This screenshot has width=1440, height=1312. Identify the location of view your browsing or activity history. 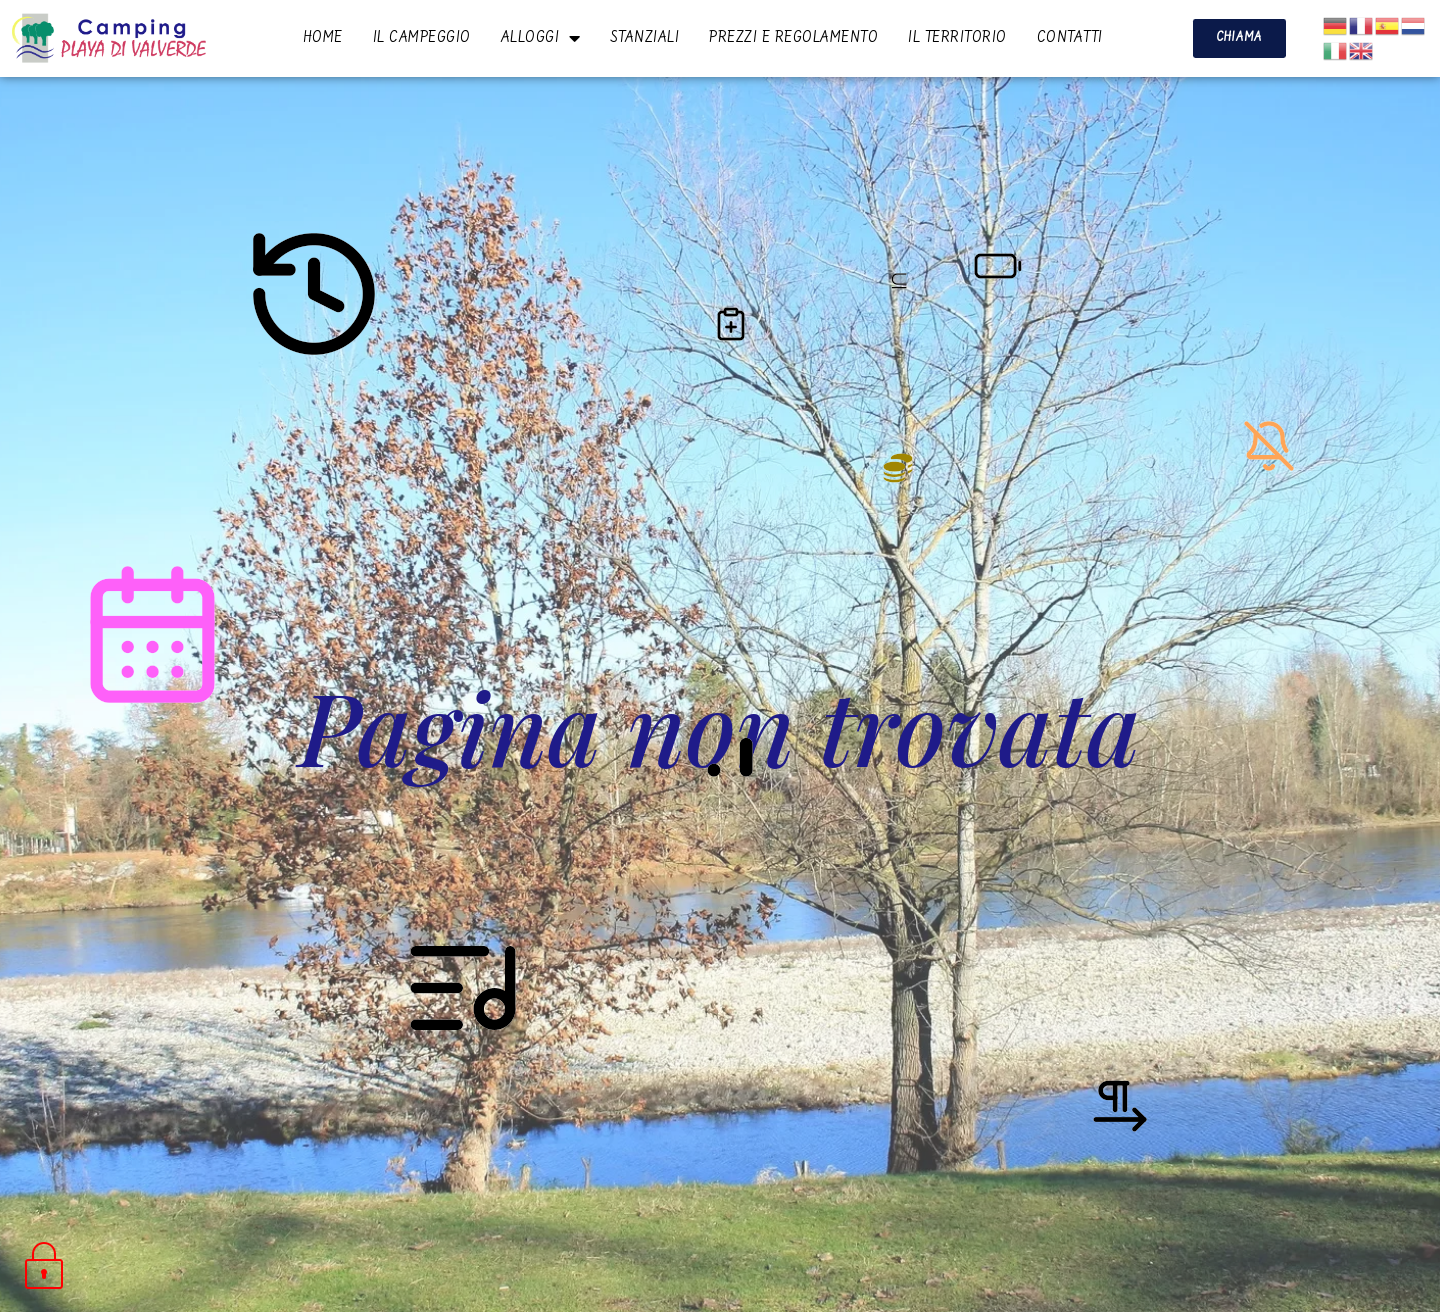
(314, 294).